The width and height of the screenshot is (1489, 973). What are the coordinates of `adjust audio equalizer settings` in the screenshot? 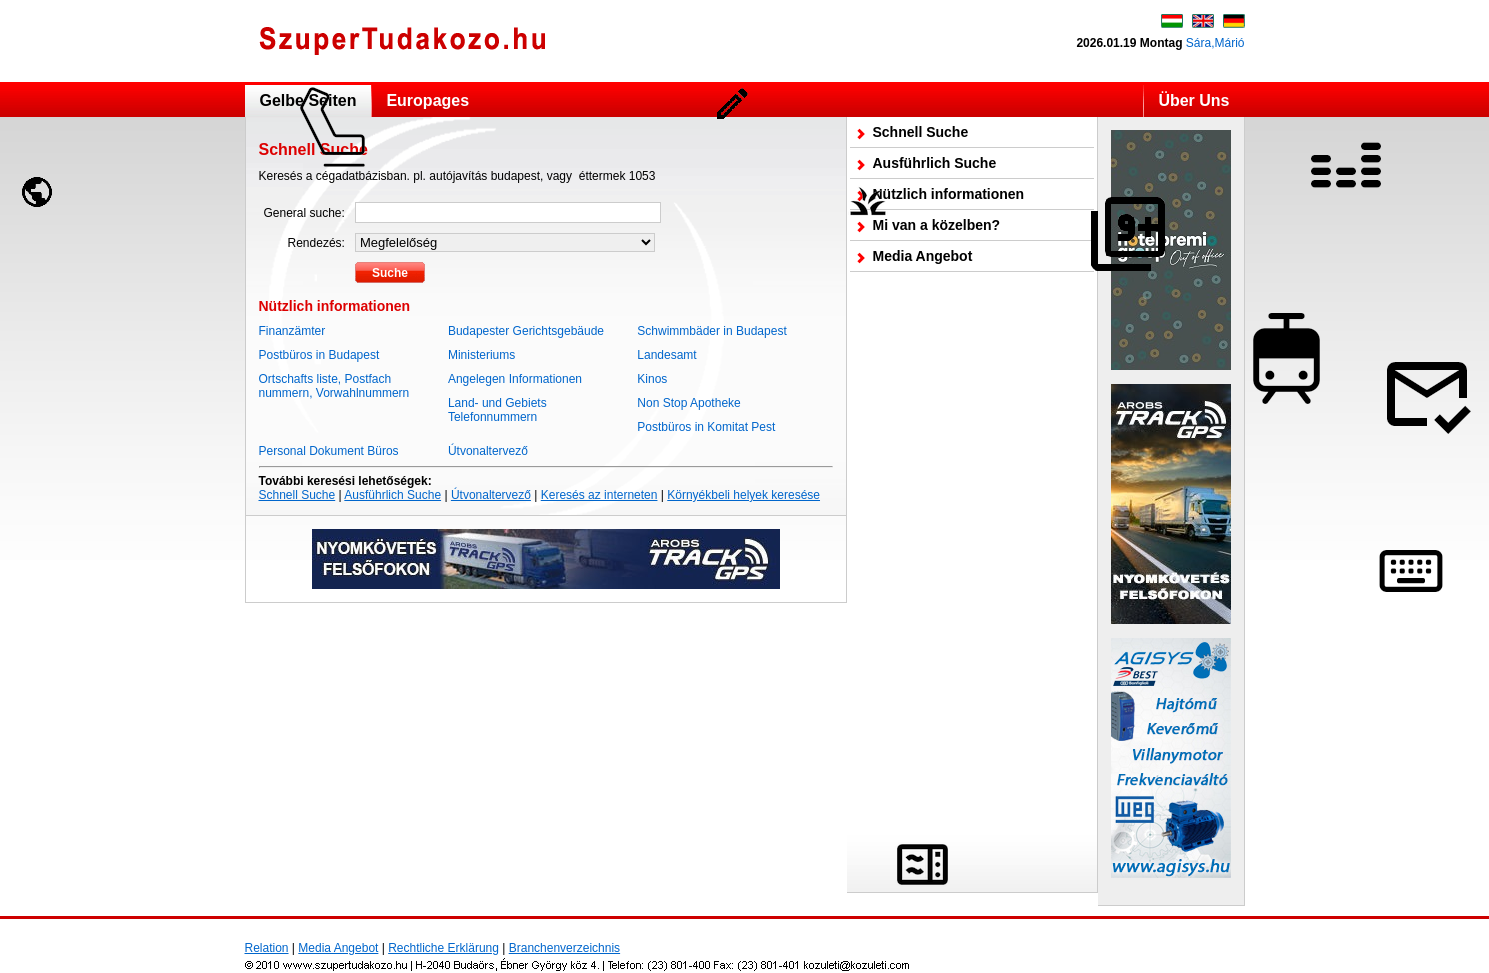 It's located at (1346, 165).